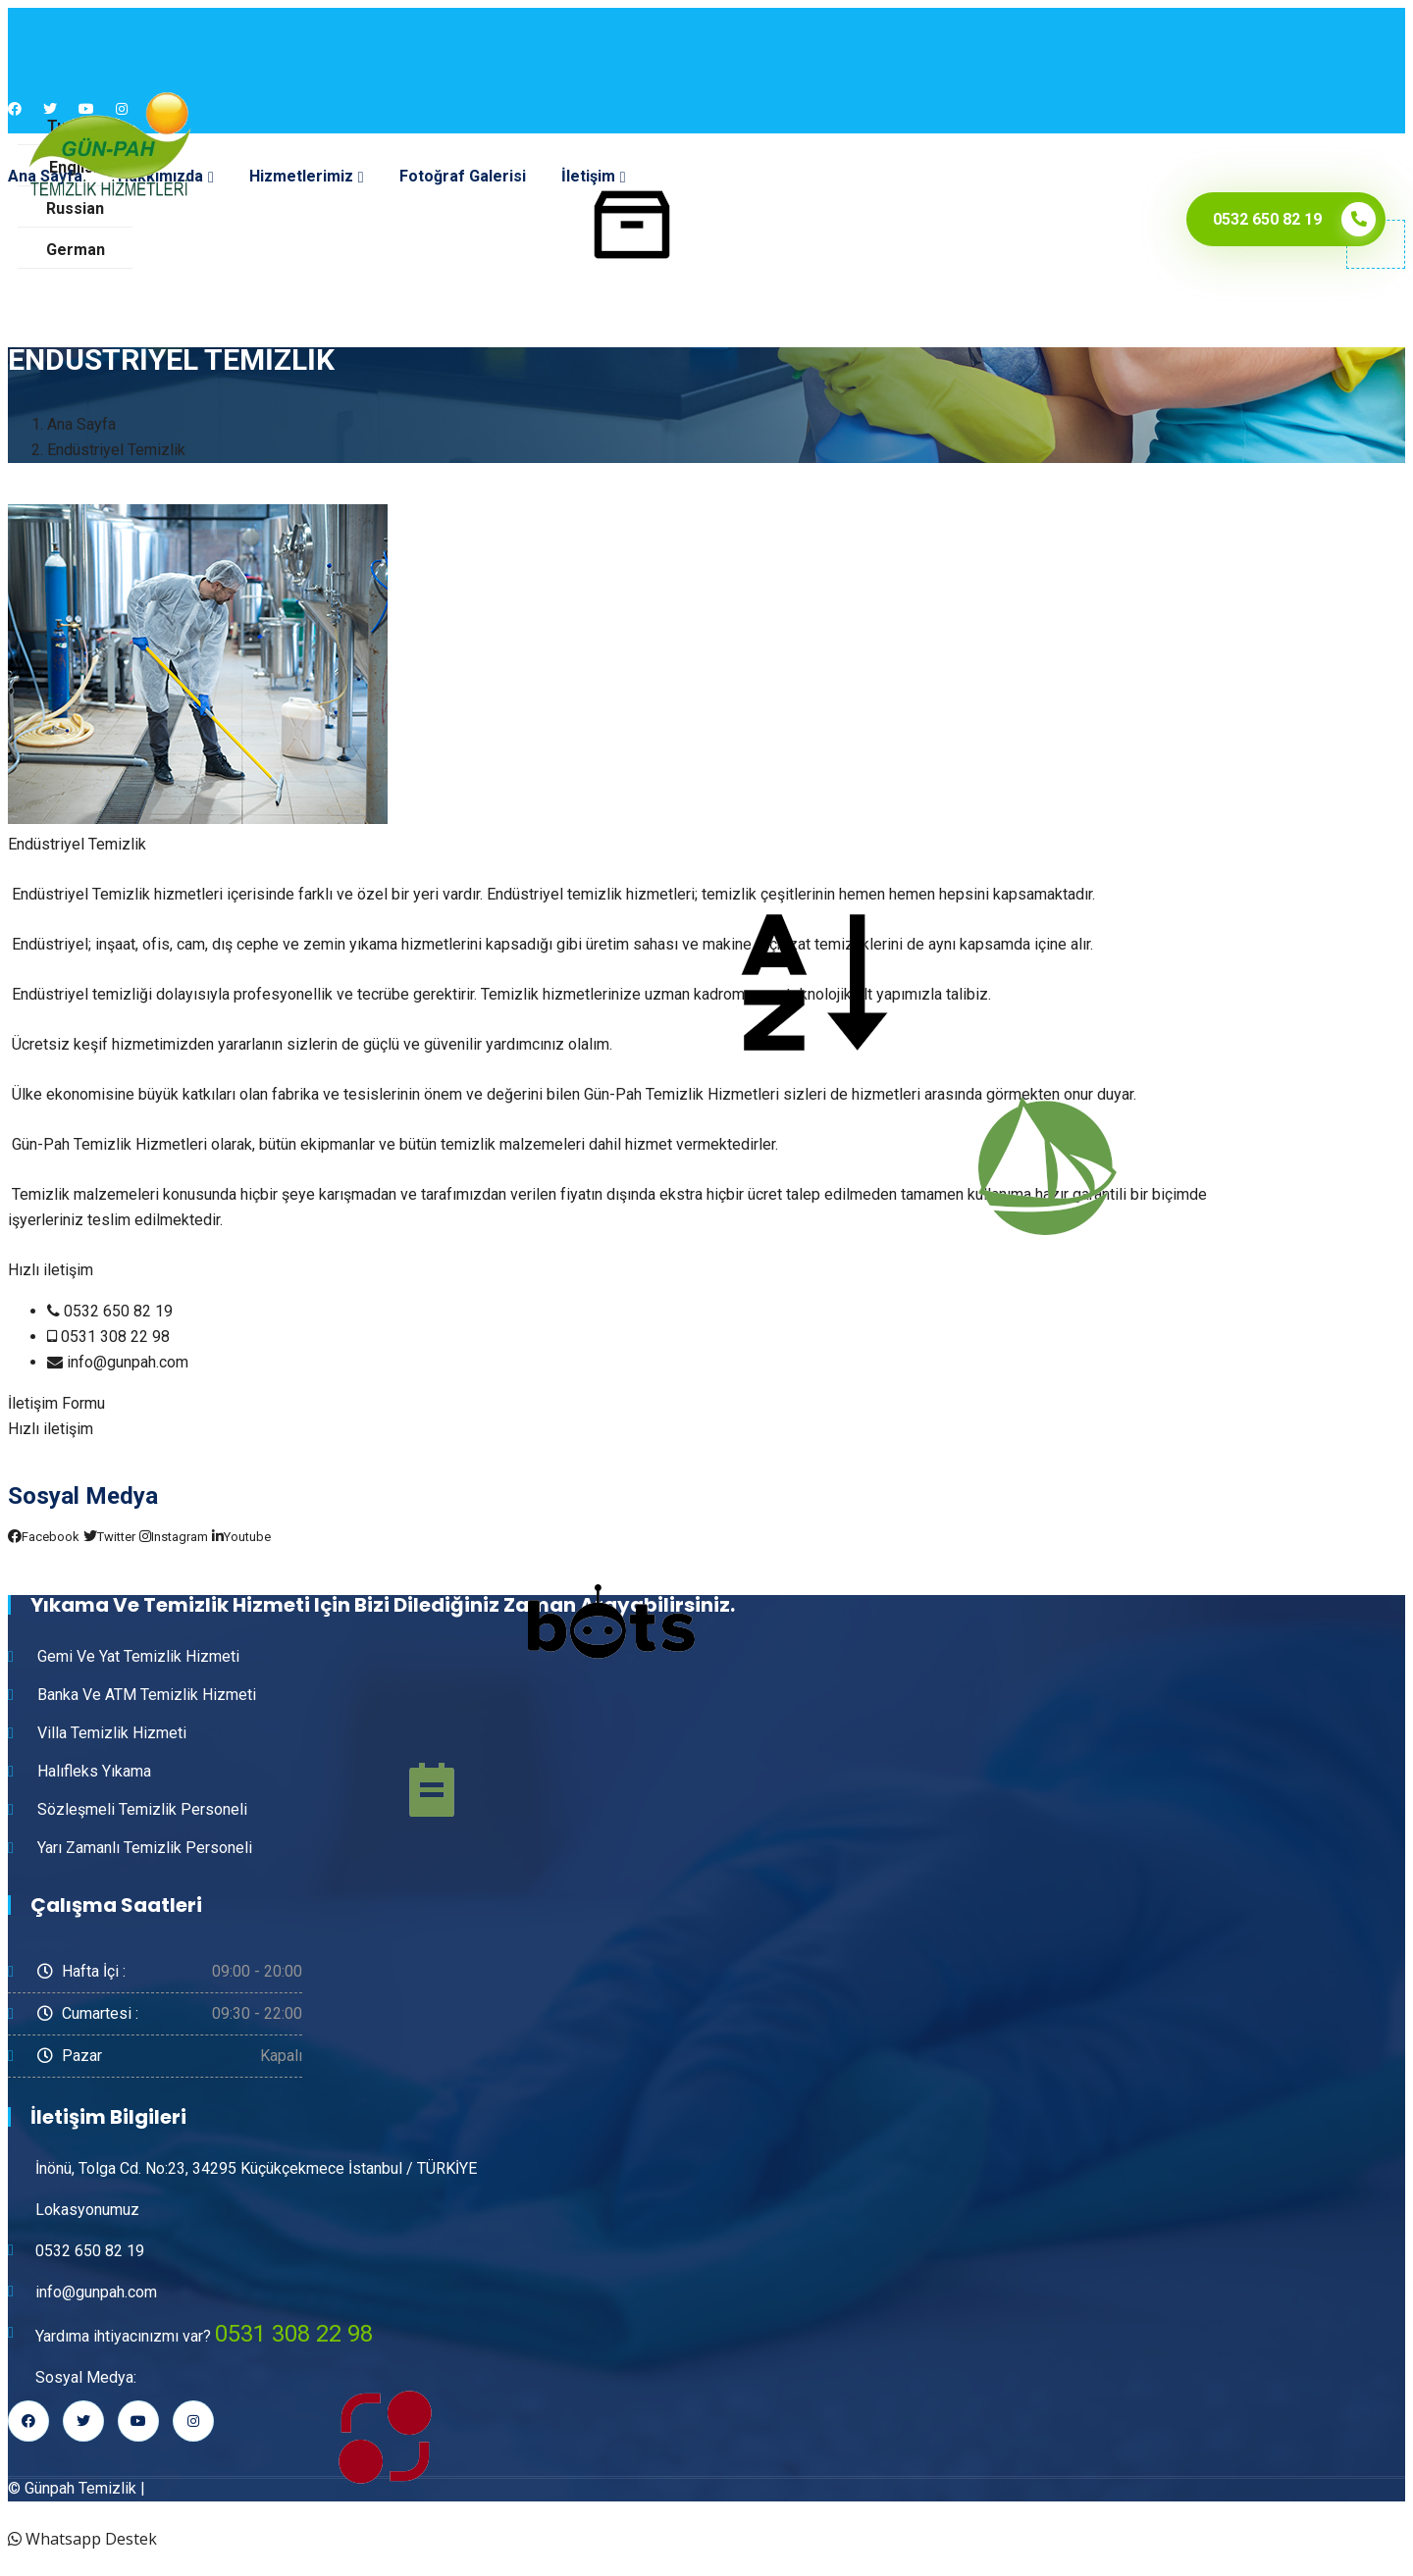 Image resolution: width=1413 pixels, height=2576 pixels. I want to click on bots platform logo, so click(611, 1628).